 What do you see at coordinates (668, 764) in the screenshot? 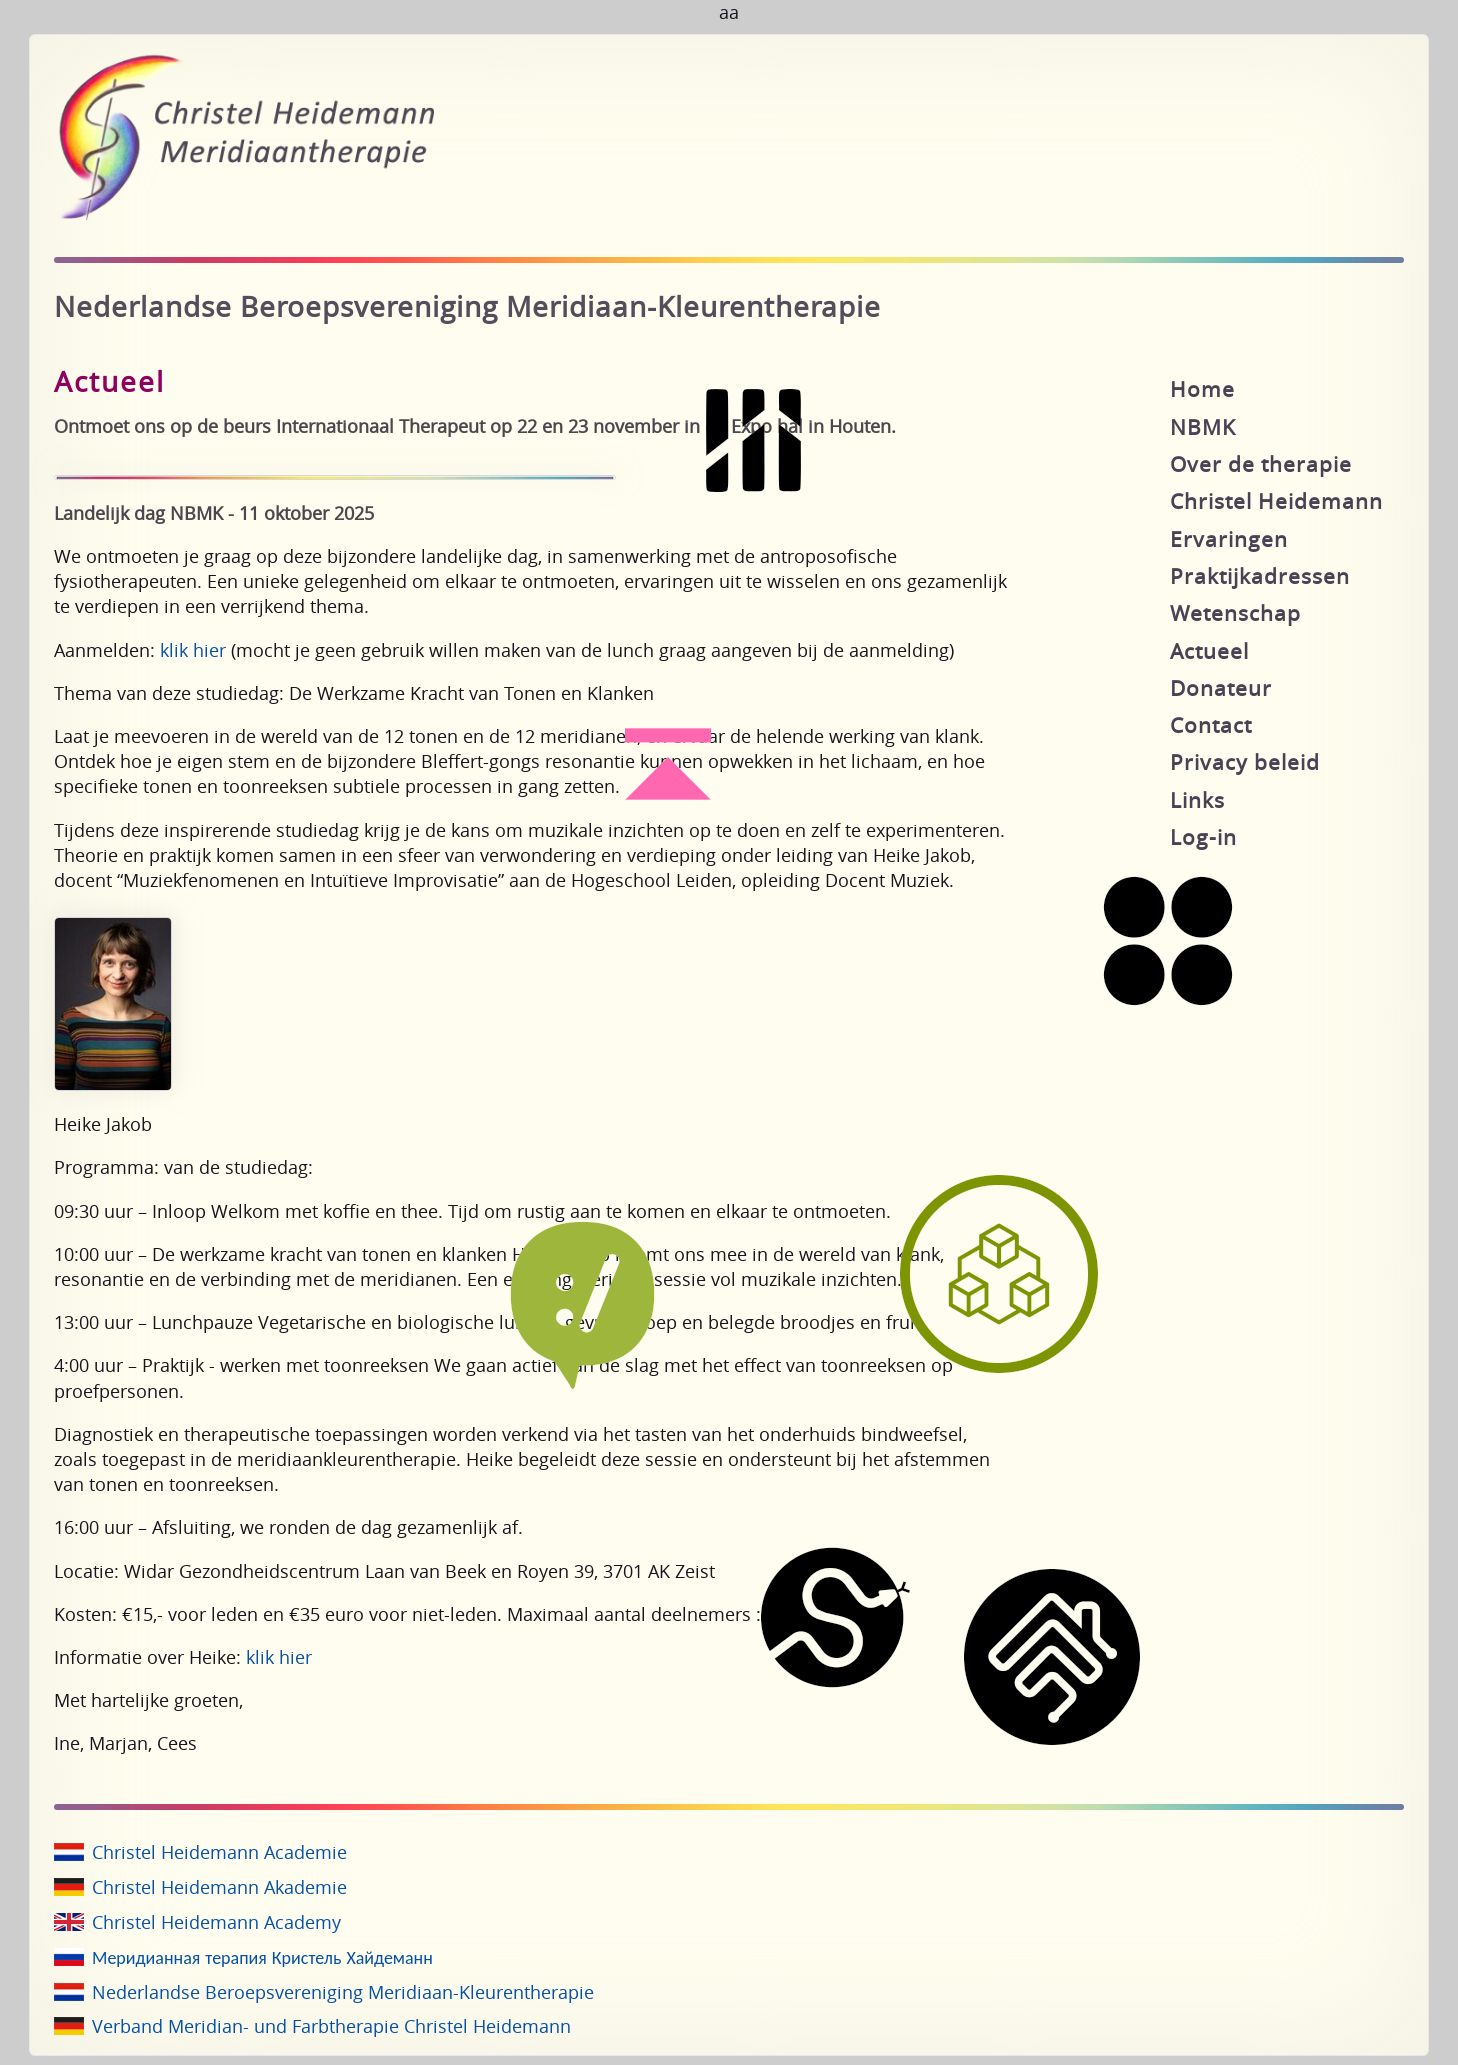
I see `skip to the beginning or top of content` at bounding box center [668, 764].